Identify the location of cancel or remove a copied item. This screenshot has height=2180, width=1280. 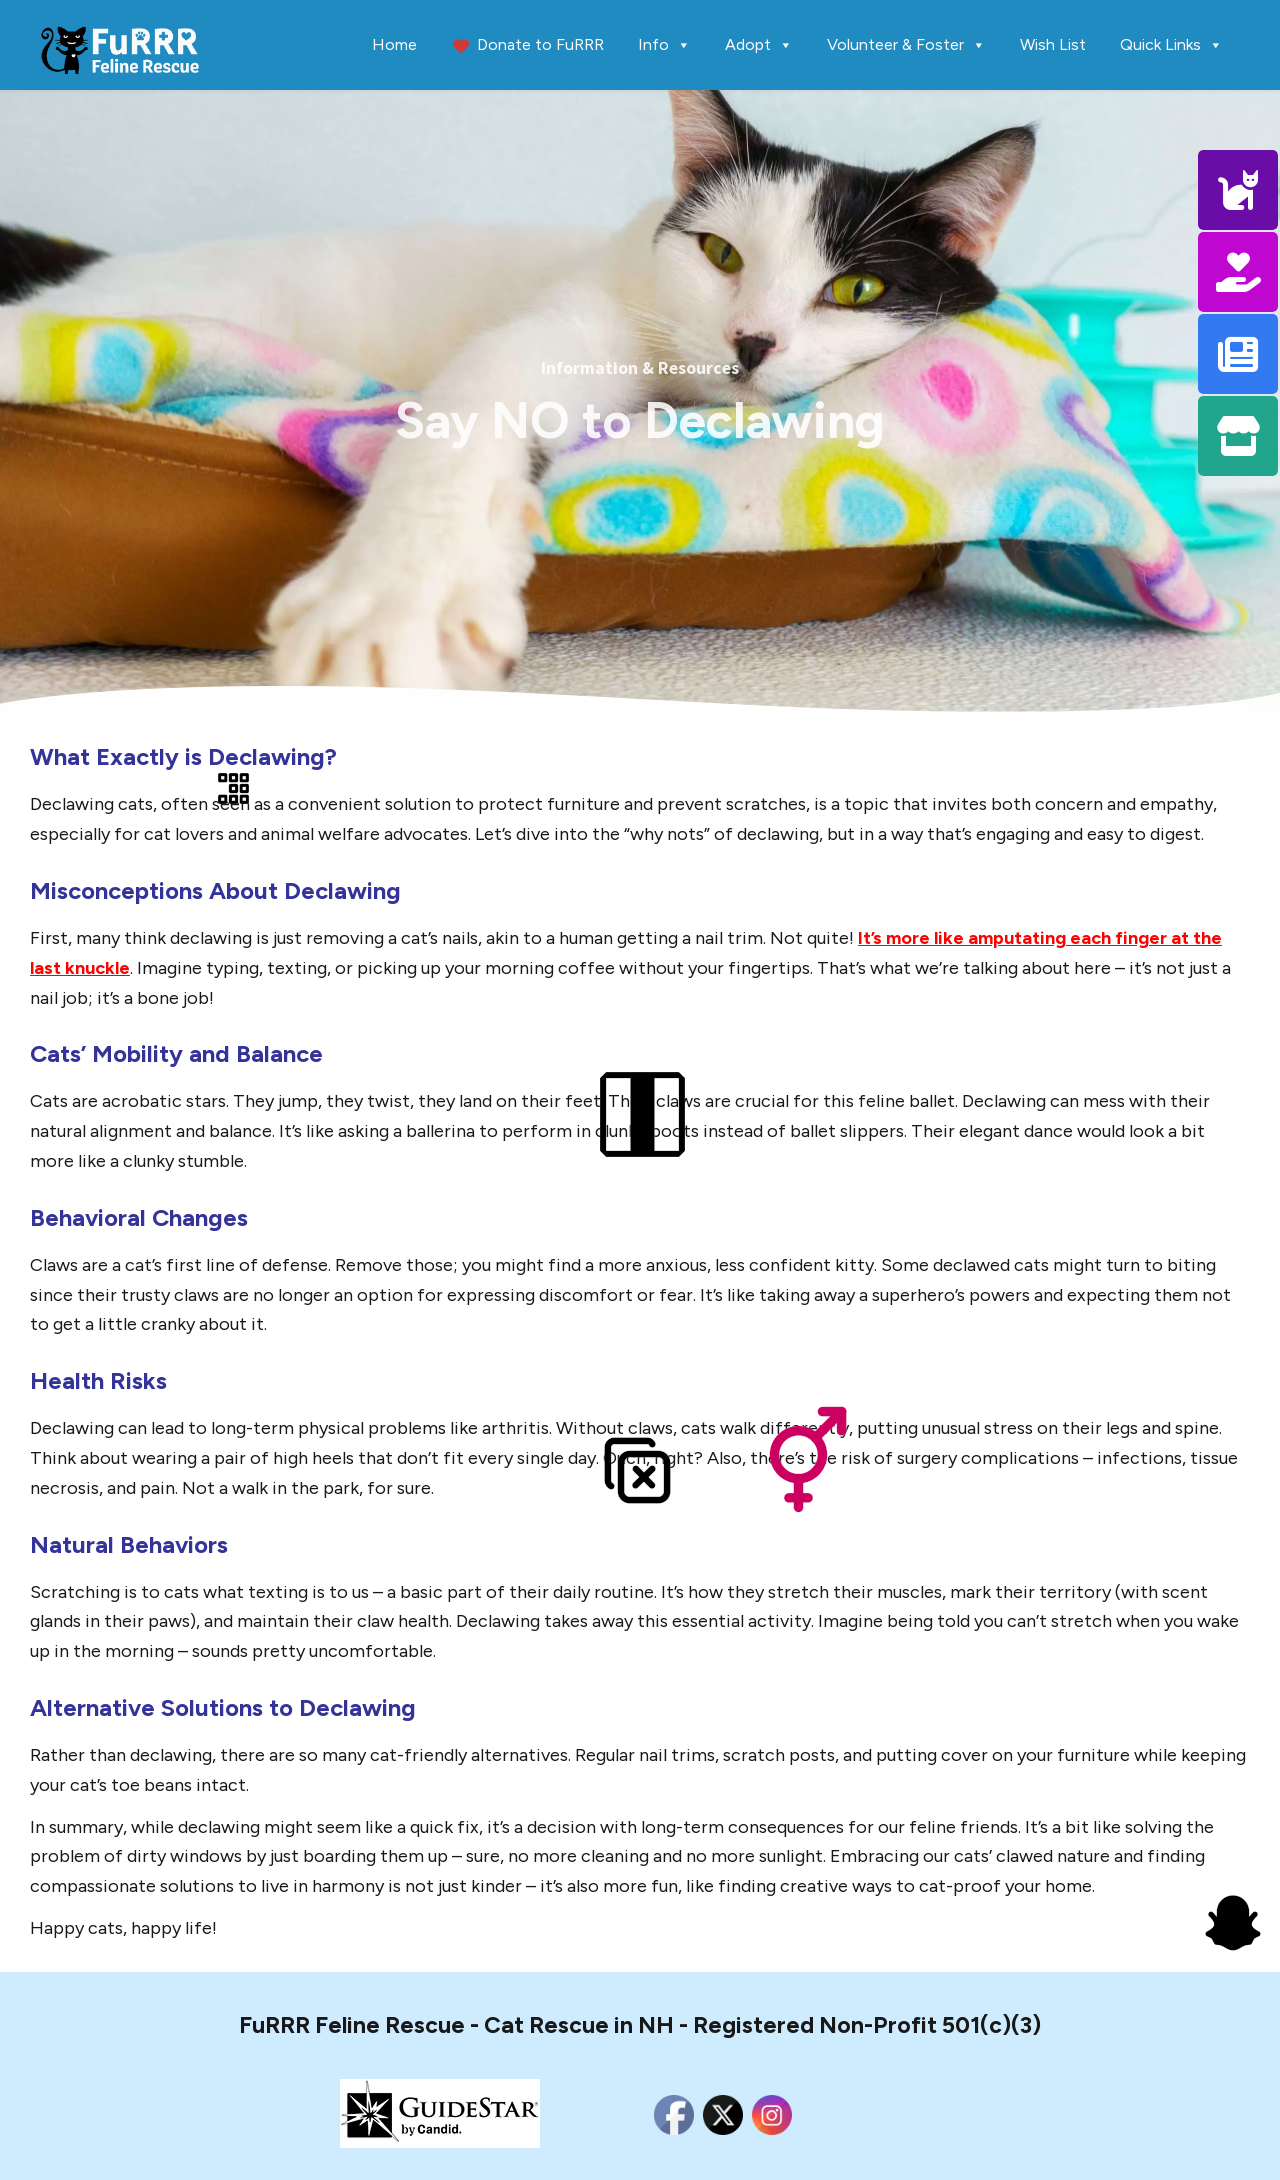
(637, 1470).